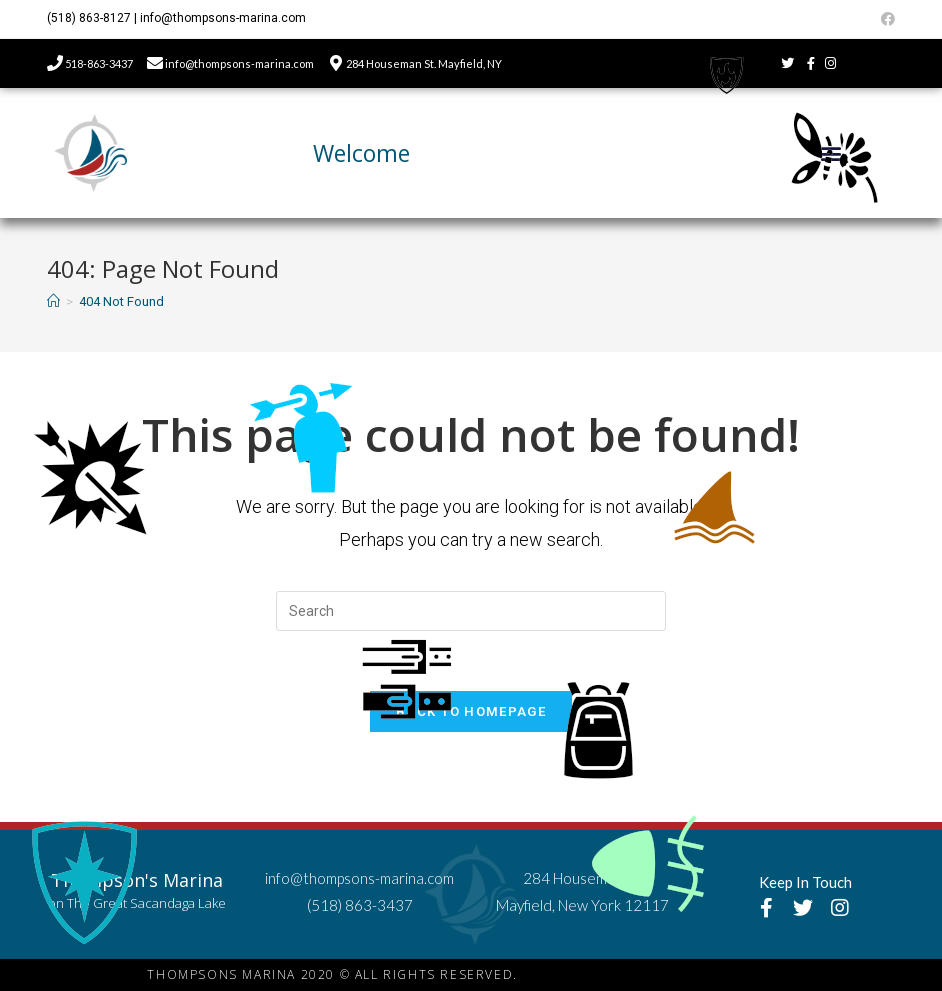 This screenshot has height=991, width=942. I want to click on access school or education features, so click(598, 729).